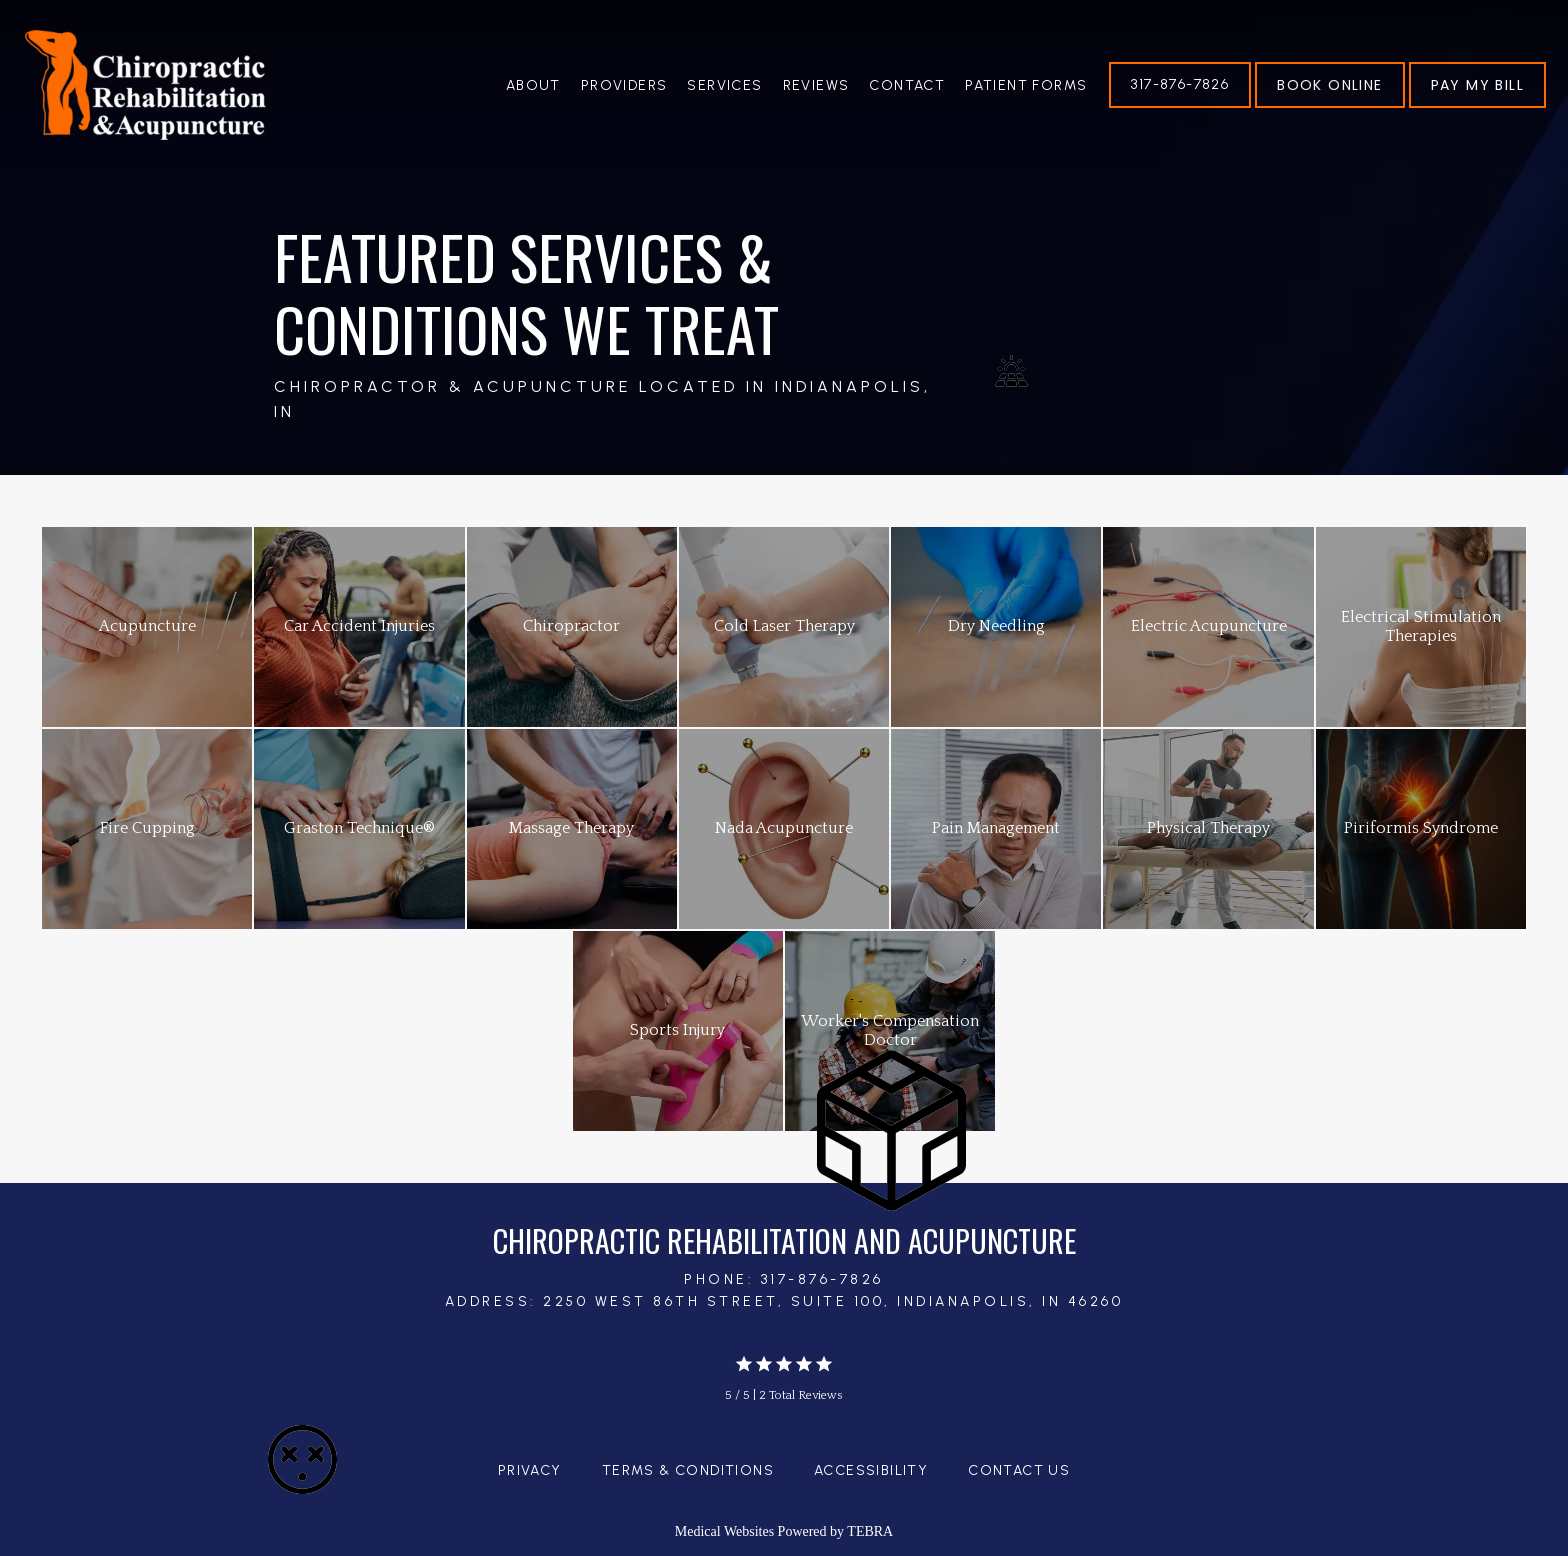  I want to click on view solar panel status or energy production, so click(1011, 372).